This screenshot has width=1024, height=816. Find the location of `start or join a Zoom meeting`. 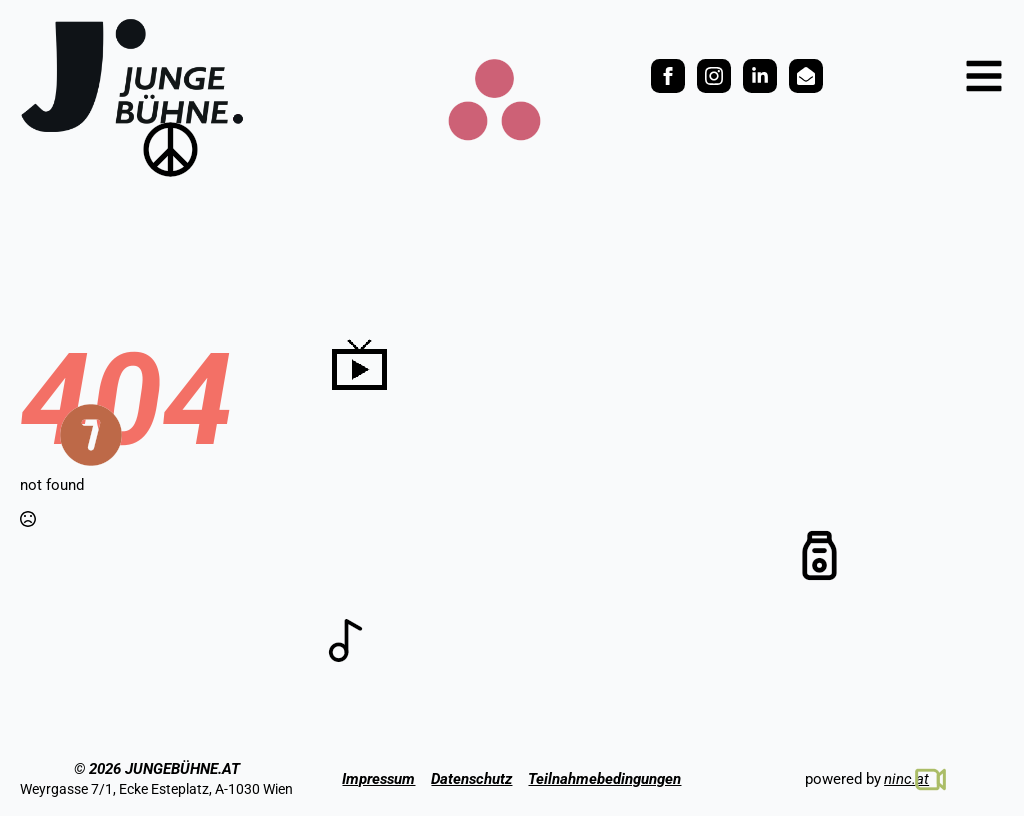

start or join a Zoom meeting is located at coordinates (930, 779).